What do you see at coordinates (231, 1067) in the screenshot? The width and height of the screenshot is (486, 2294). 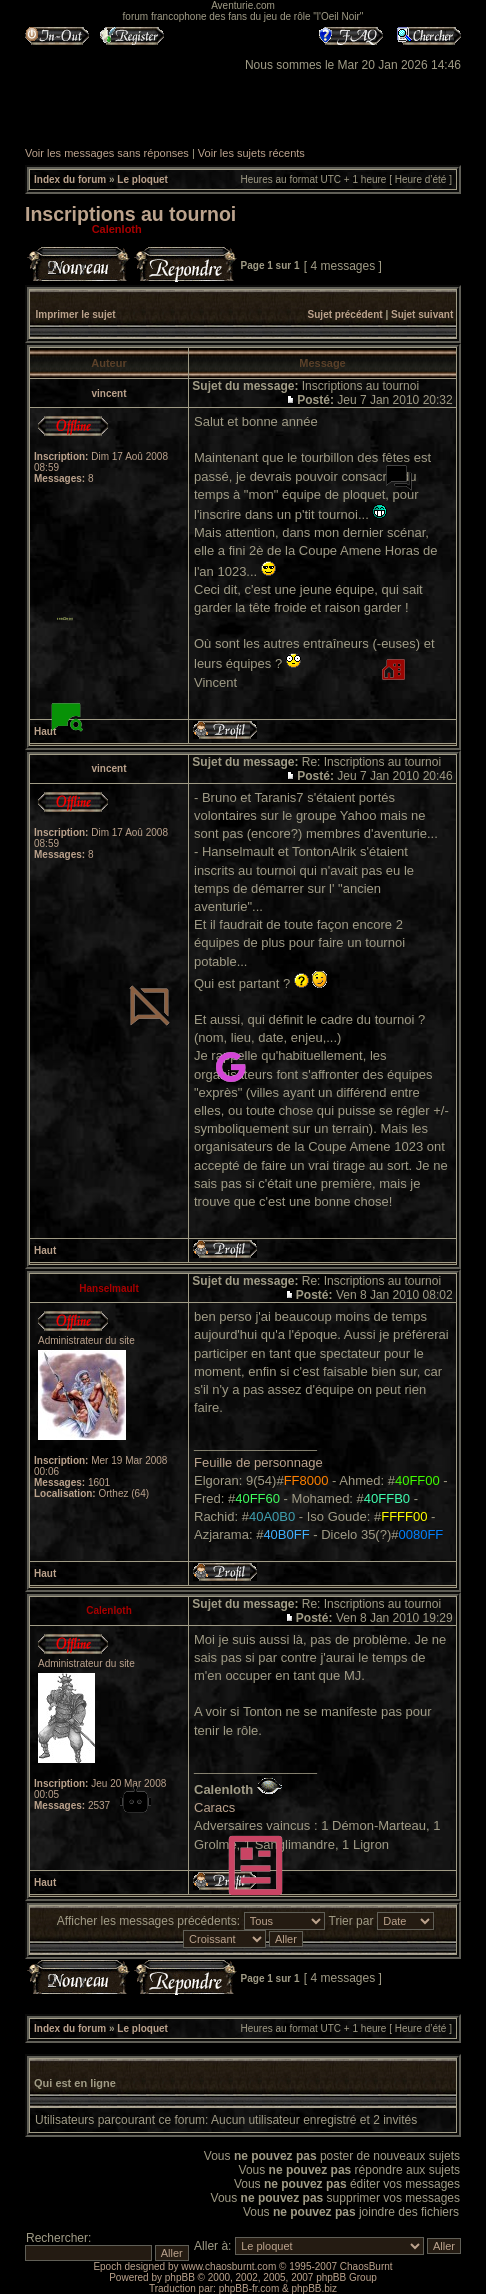 I see `sign in with Google` at bounding box center [231, 1067].